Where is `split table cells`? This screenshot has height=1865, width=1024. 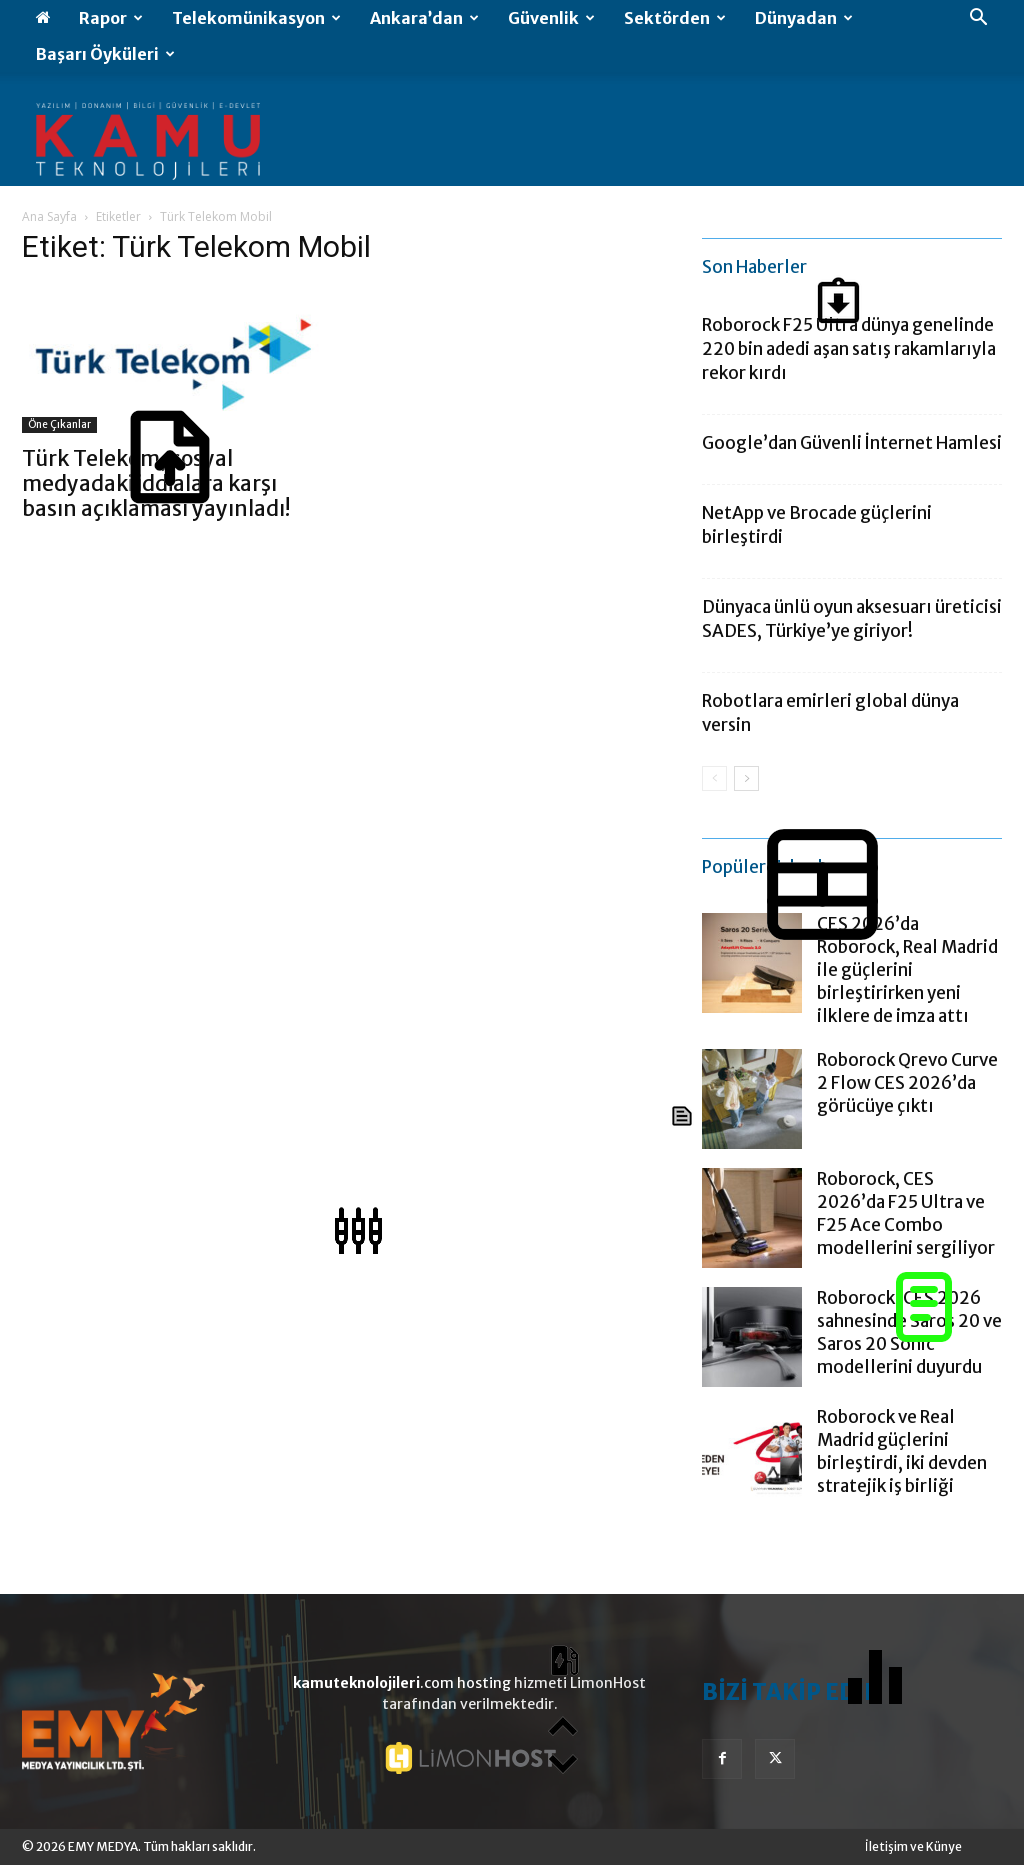
split table cells is located at coordinates (822, 884).